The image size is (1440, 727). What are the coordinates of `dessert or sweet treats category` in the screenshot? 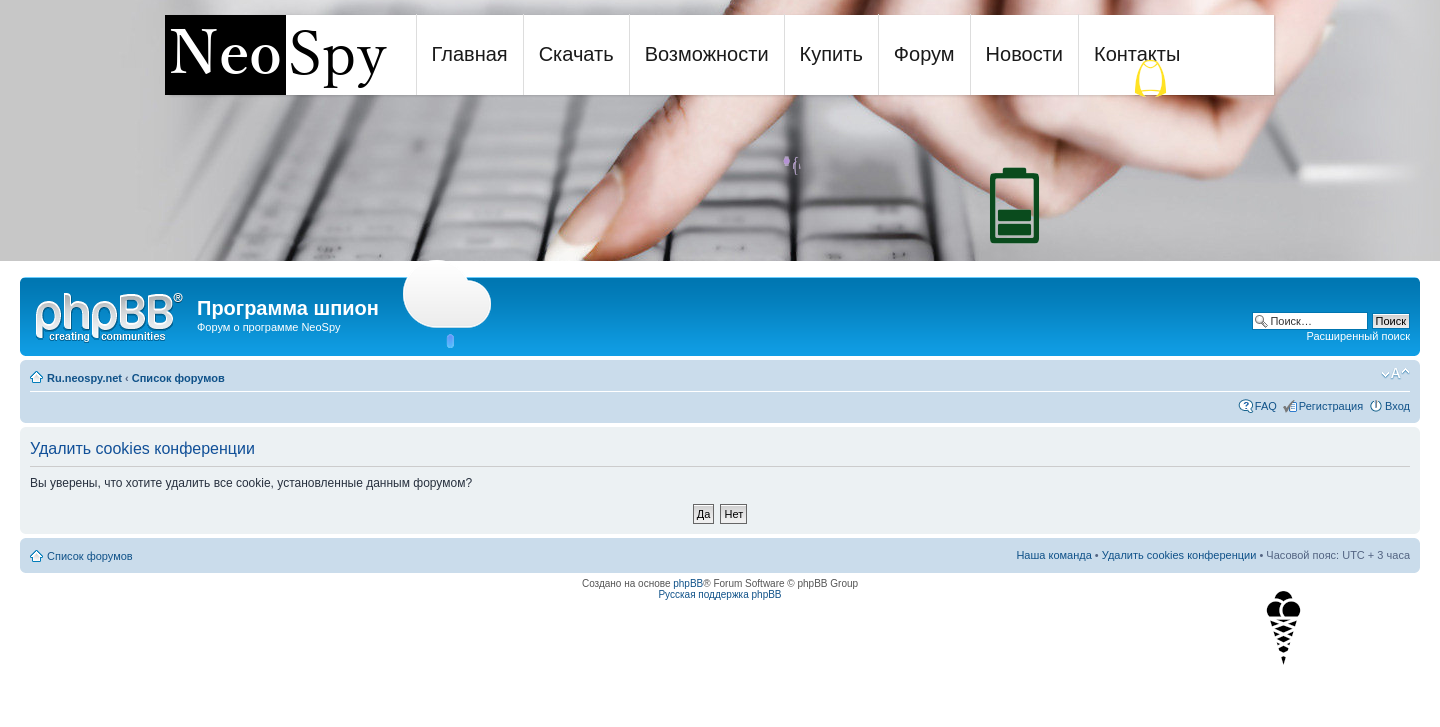 It's located at (1283, 628).